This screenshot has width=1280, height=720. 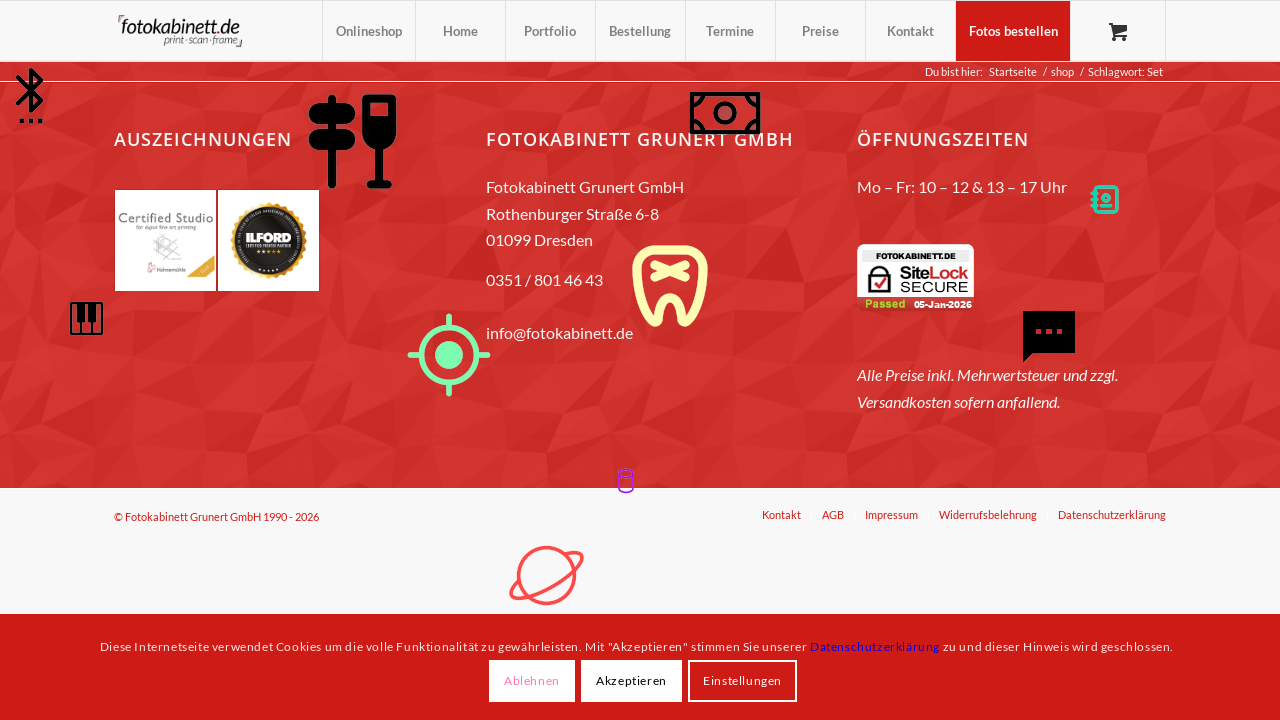 What do you see at coordinates (670, 286) in the screenshot?
I see `access dental or oral health features` at bounding box center [670, 286].